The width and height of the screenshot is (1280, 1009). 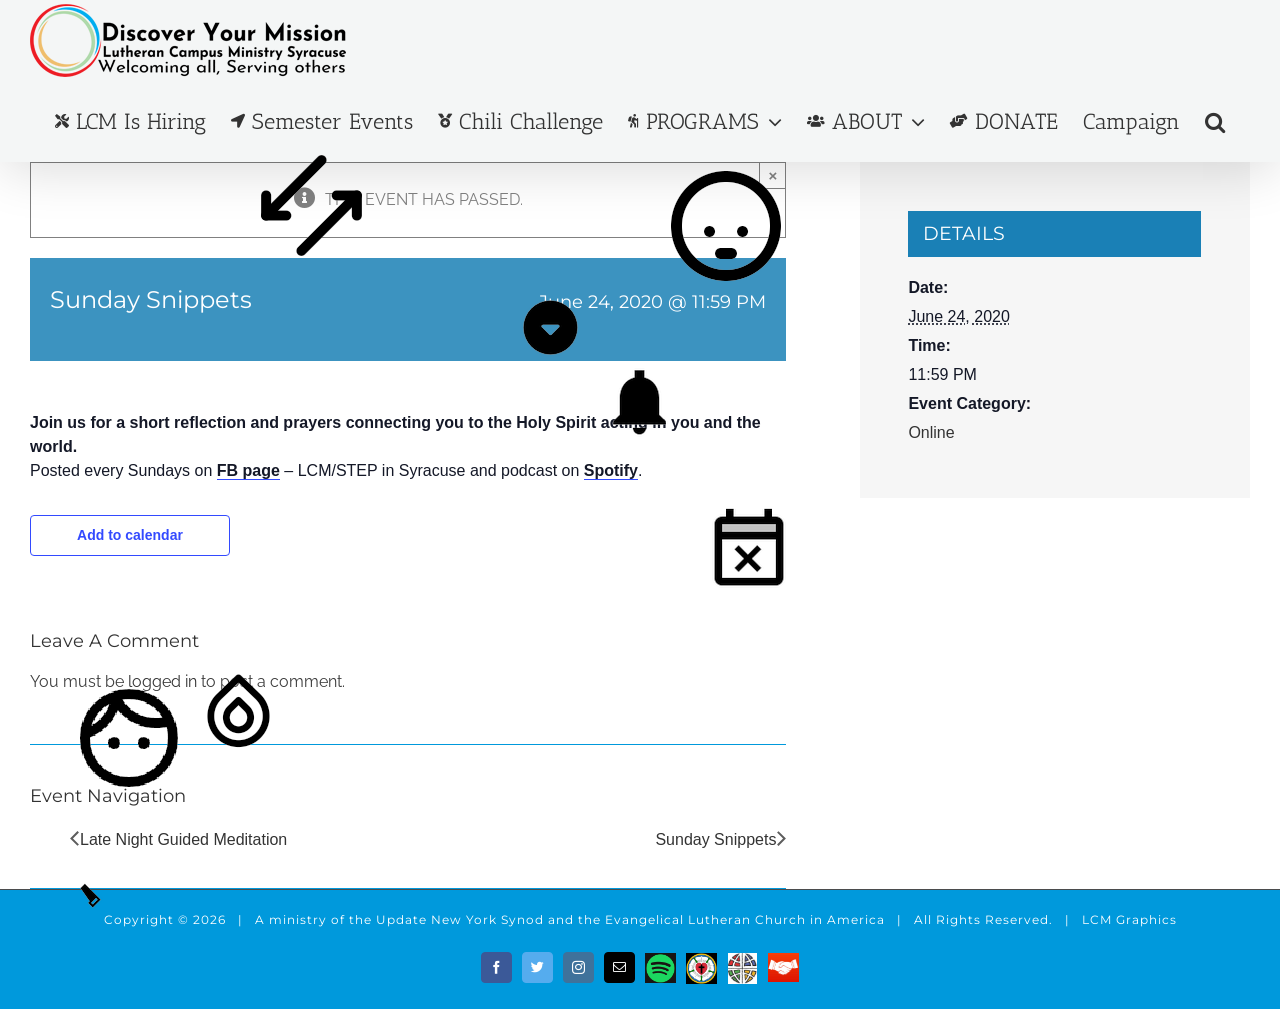 I want to click on indicates a sad or disappointed mood, so click(x=726, y=226).